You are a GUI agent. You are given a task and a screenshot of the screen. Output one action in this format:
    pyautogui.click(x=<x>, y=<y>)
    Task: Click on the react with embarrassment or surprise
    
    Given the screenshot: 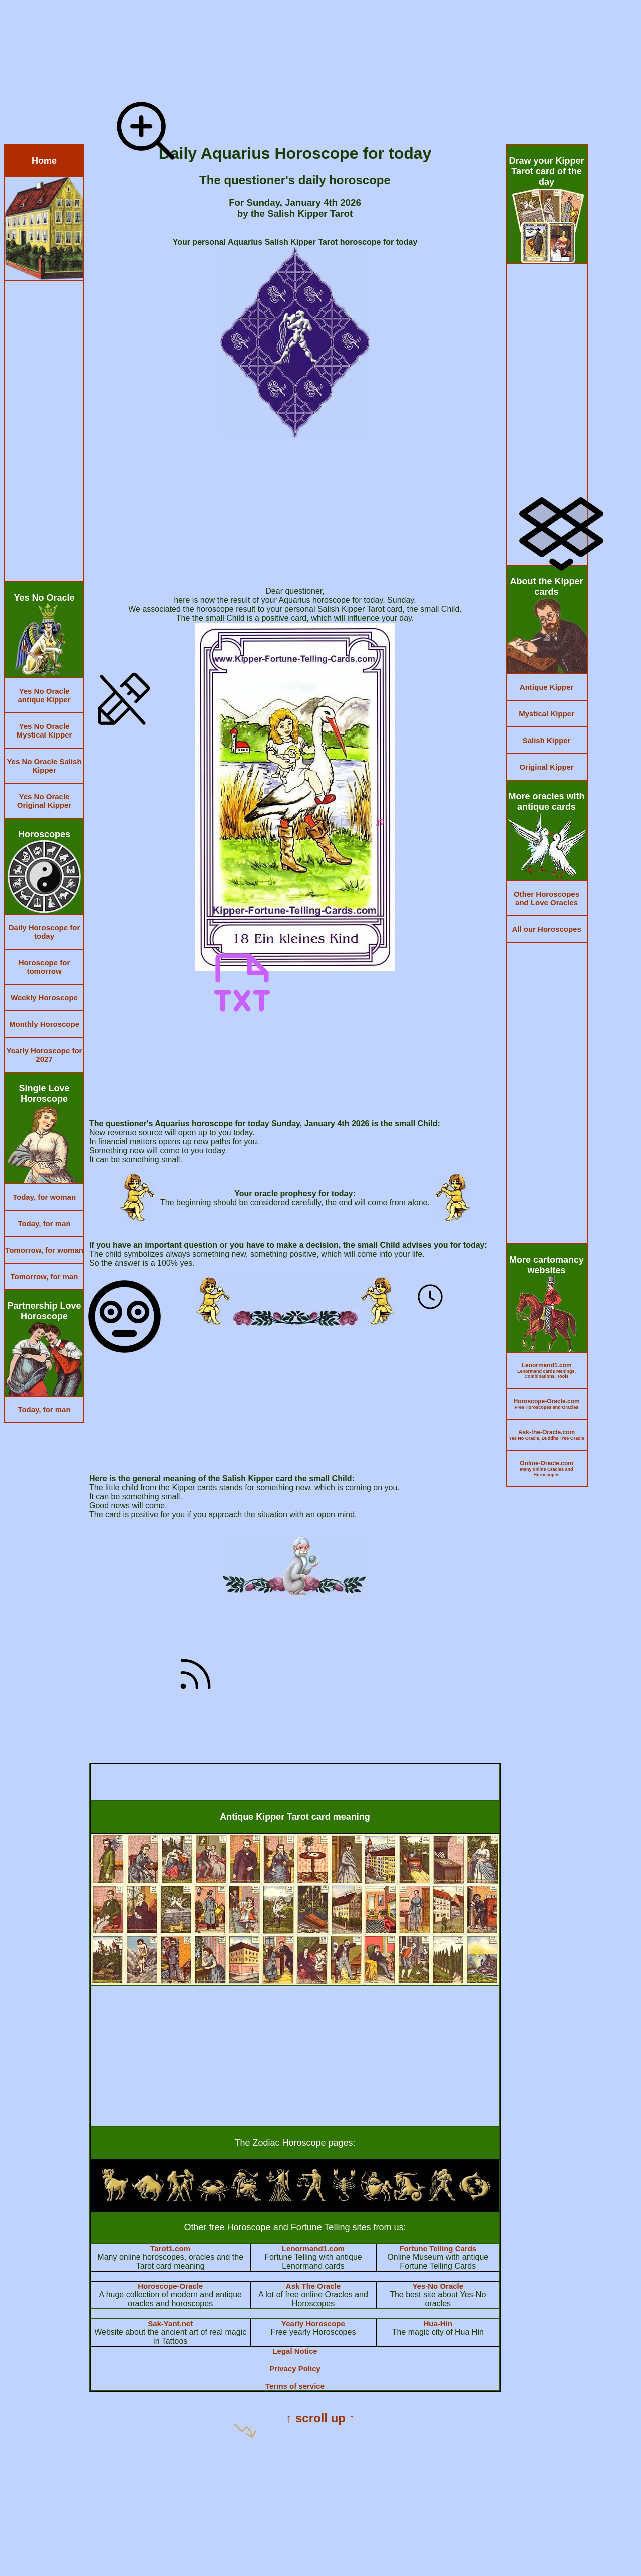 What is the action you would take?
    pyautogui.click(x=124, y=1316)
    